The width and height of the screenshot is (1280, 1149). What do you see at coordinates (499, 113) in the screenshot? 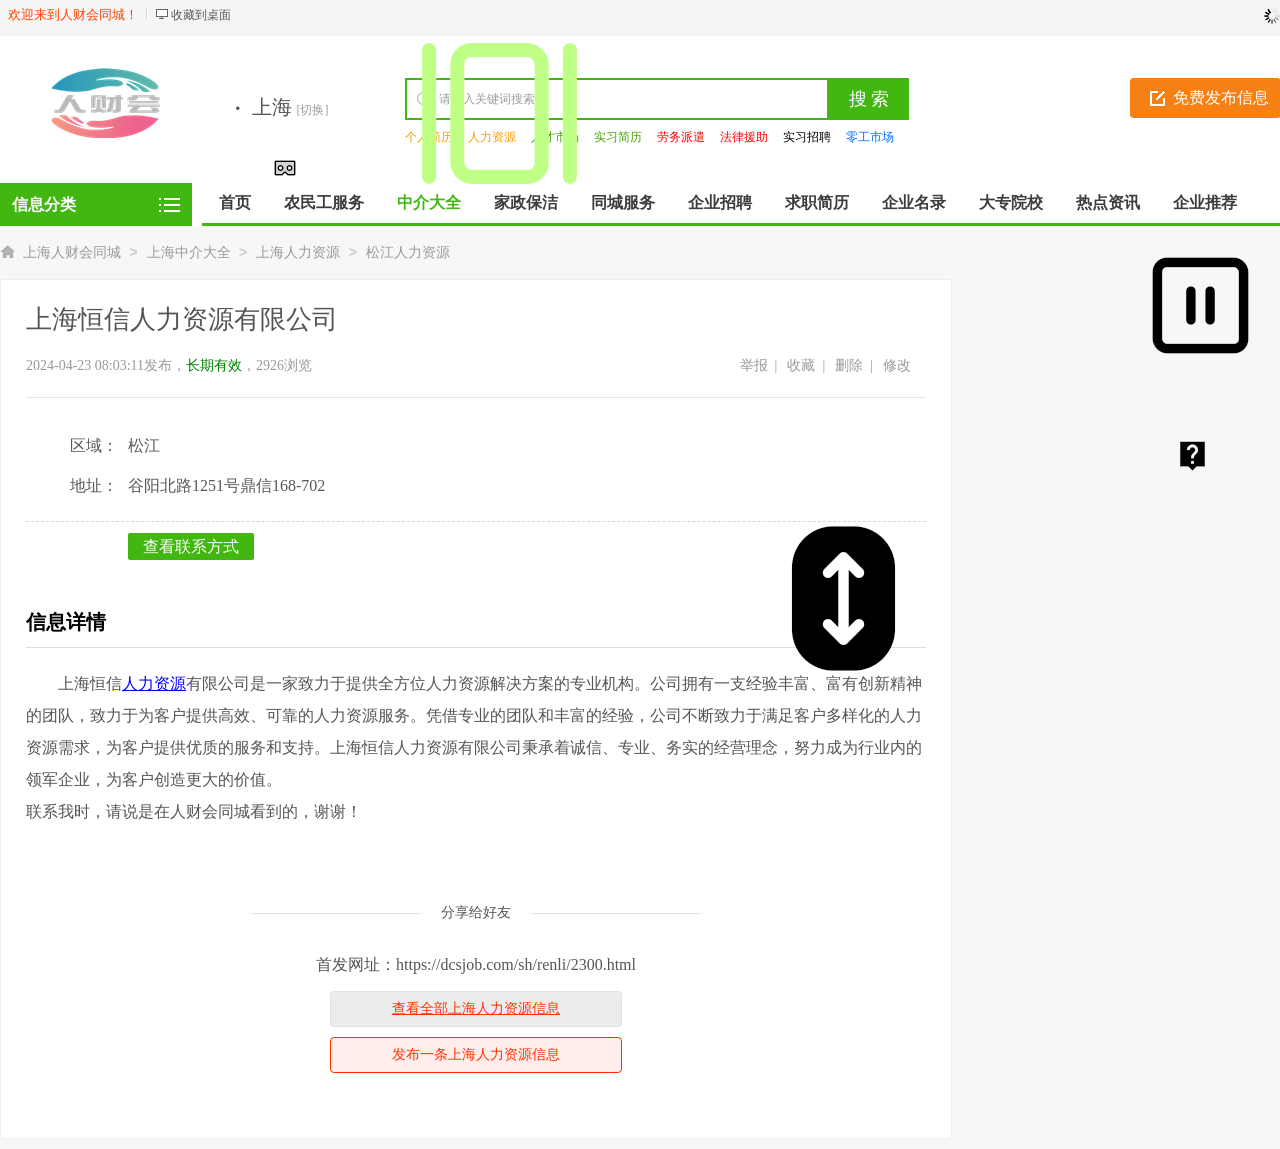
I see `browse images in horizontal gallery view` at bounding box center [499, 113].